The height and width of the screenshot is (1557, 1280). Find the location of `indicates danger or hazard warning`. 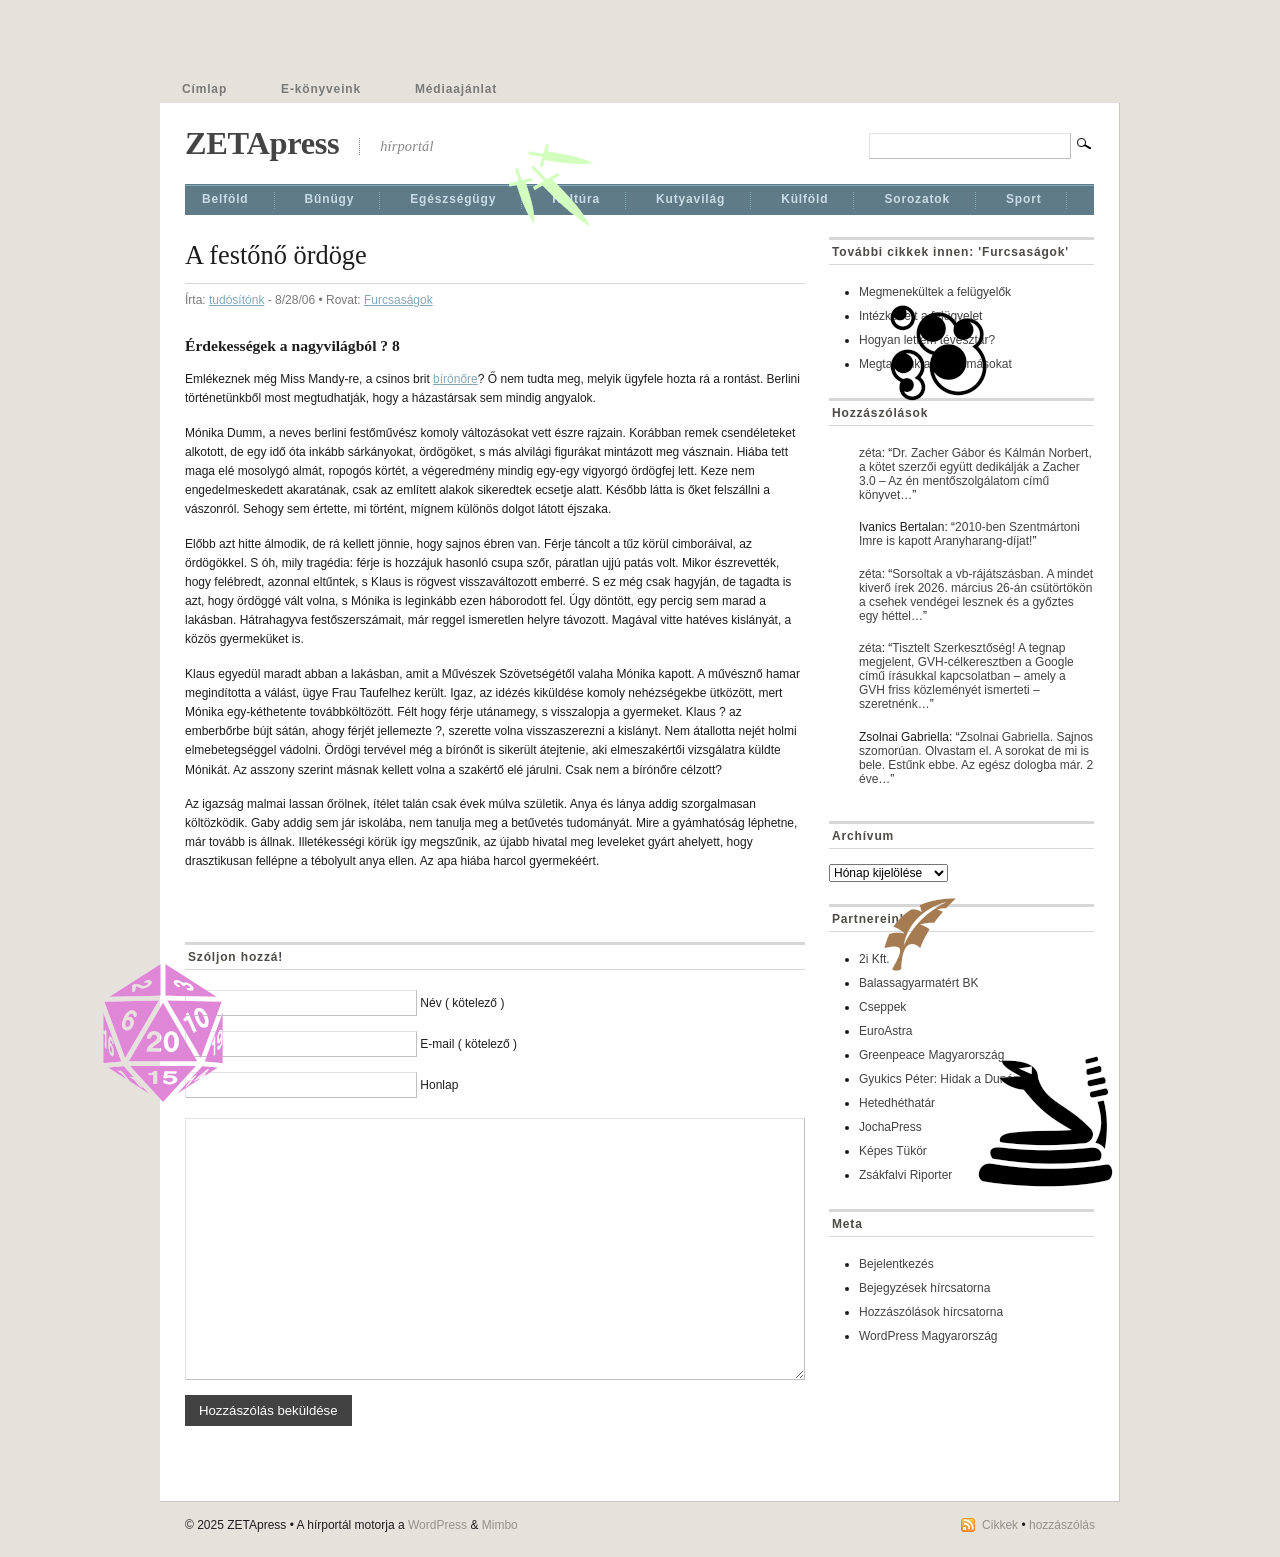

indicates danger or hazard warning is located at coordinates (1045, 1121).